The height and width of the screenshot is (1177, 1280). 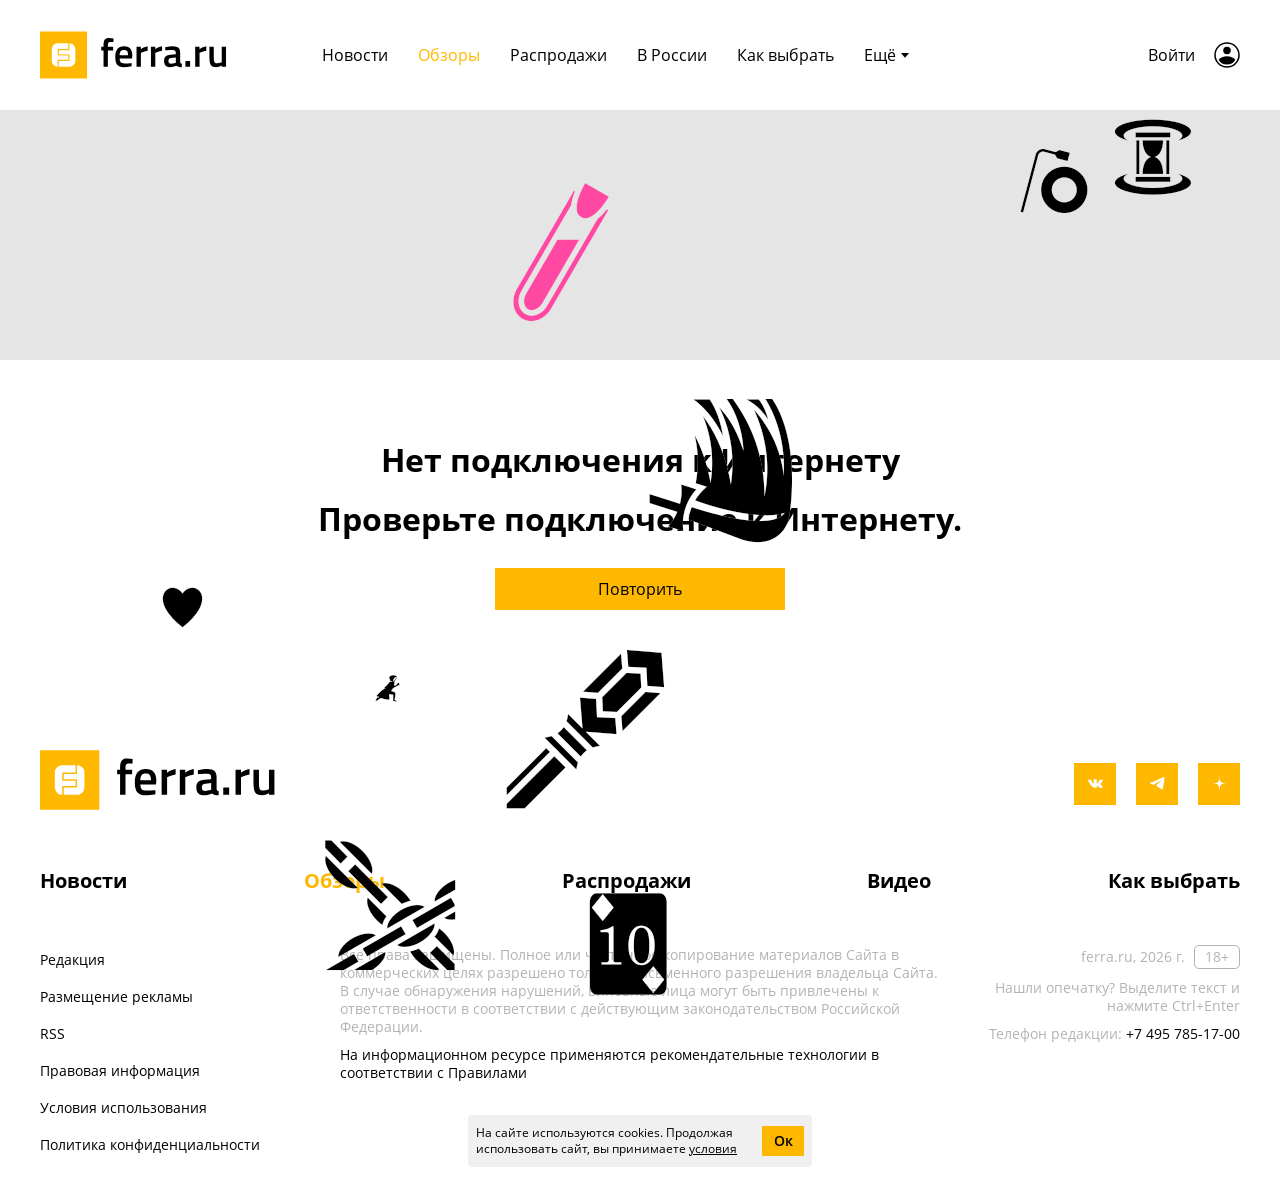 What do you see at coordinates (628, 944) in the screenshot?
I see `ten of diamonds playing card` at bounding box center [628, 944].